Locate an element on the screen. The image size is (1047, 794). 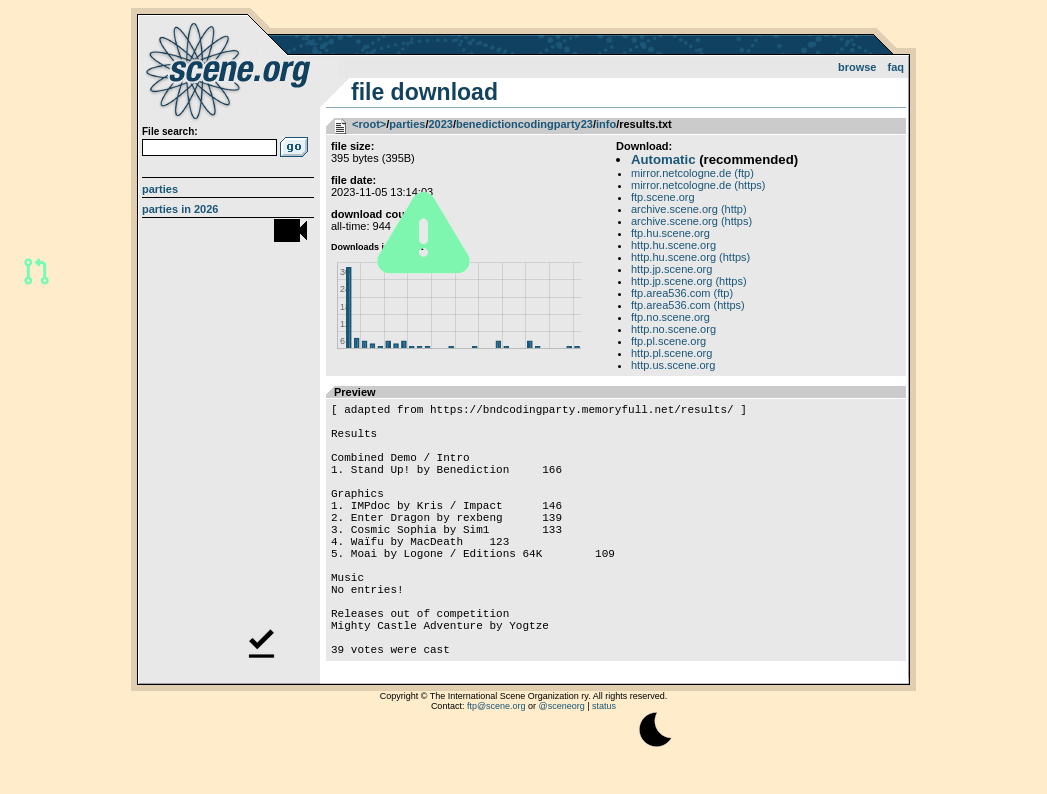
download complete is located at coordinates (261, 643).